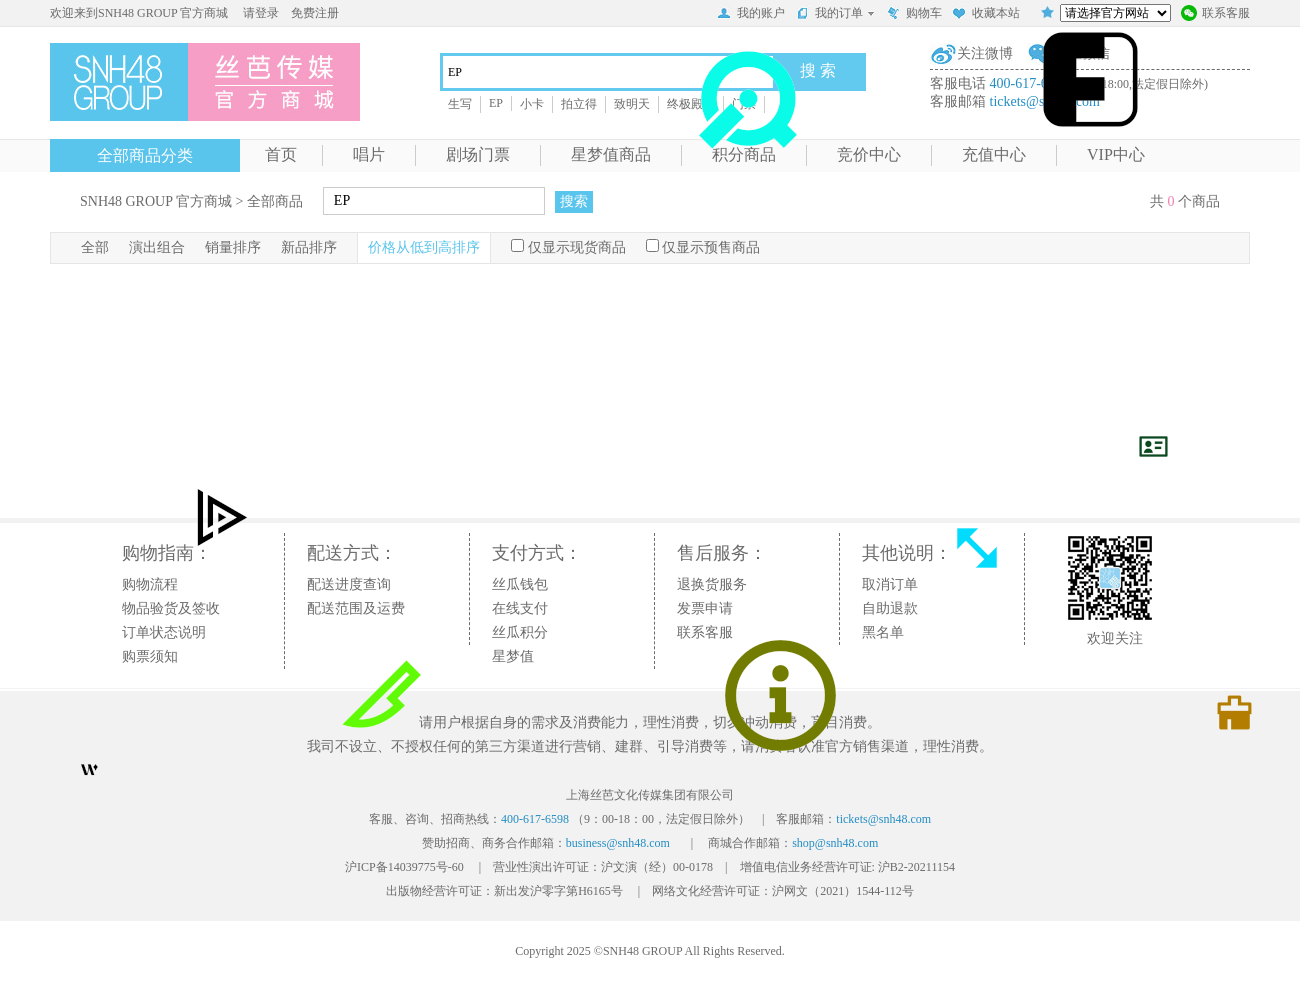  Describe the element at coordinates (748, 100) in the screenshot. I see `ManageIQ cloud management platform logo` at that location.